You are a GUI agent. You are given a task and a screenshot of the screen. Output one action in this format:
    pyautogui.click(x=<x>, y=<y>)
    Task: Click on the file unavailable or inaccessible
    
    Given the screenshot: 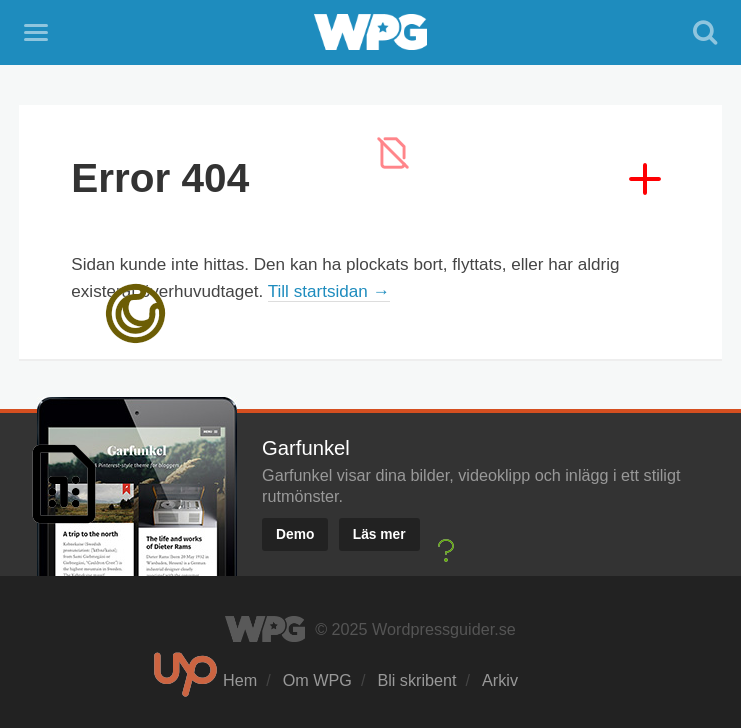 What is the action you would take?
    pyautogui.click(x=393, y=153)
    